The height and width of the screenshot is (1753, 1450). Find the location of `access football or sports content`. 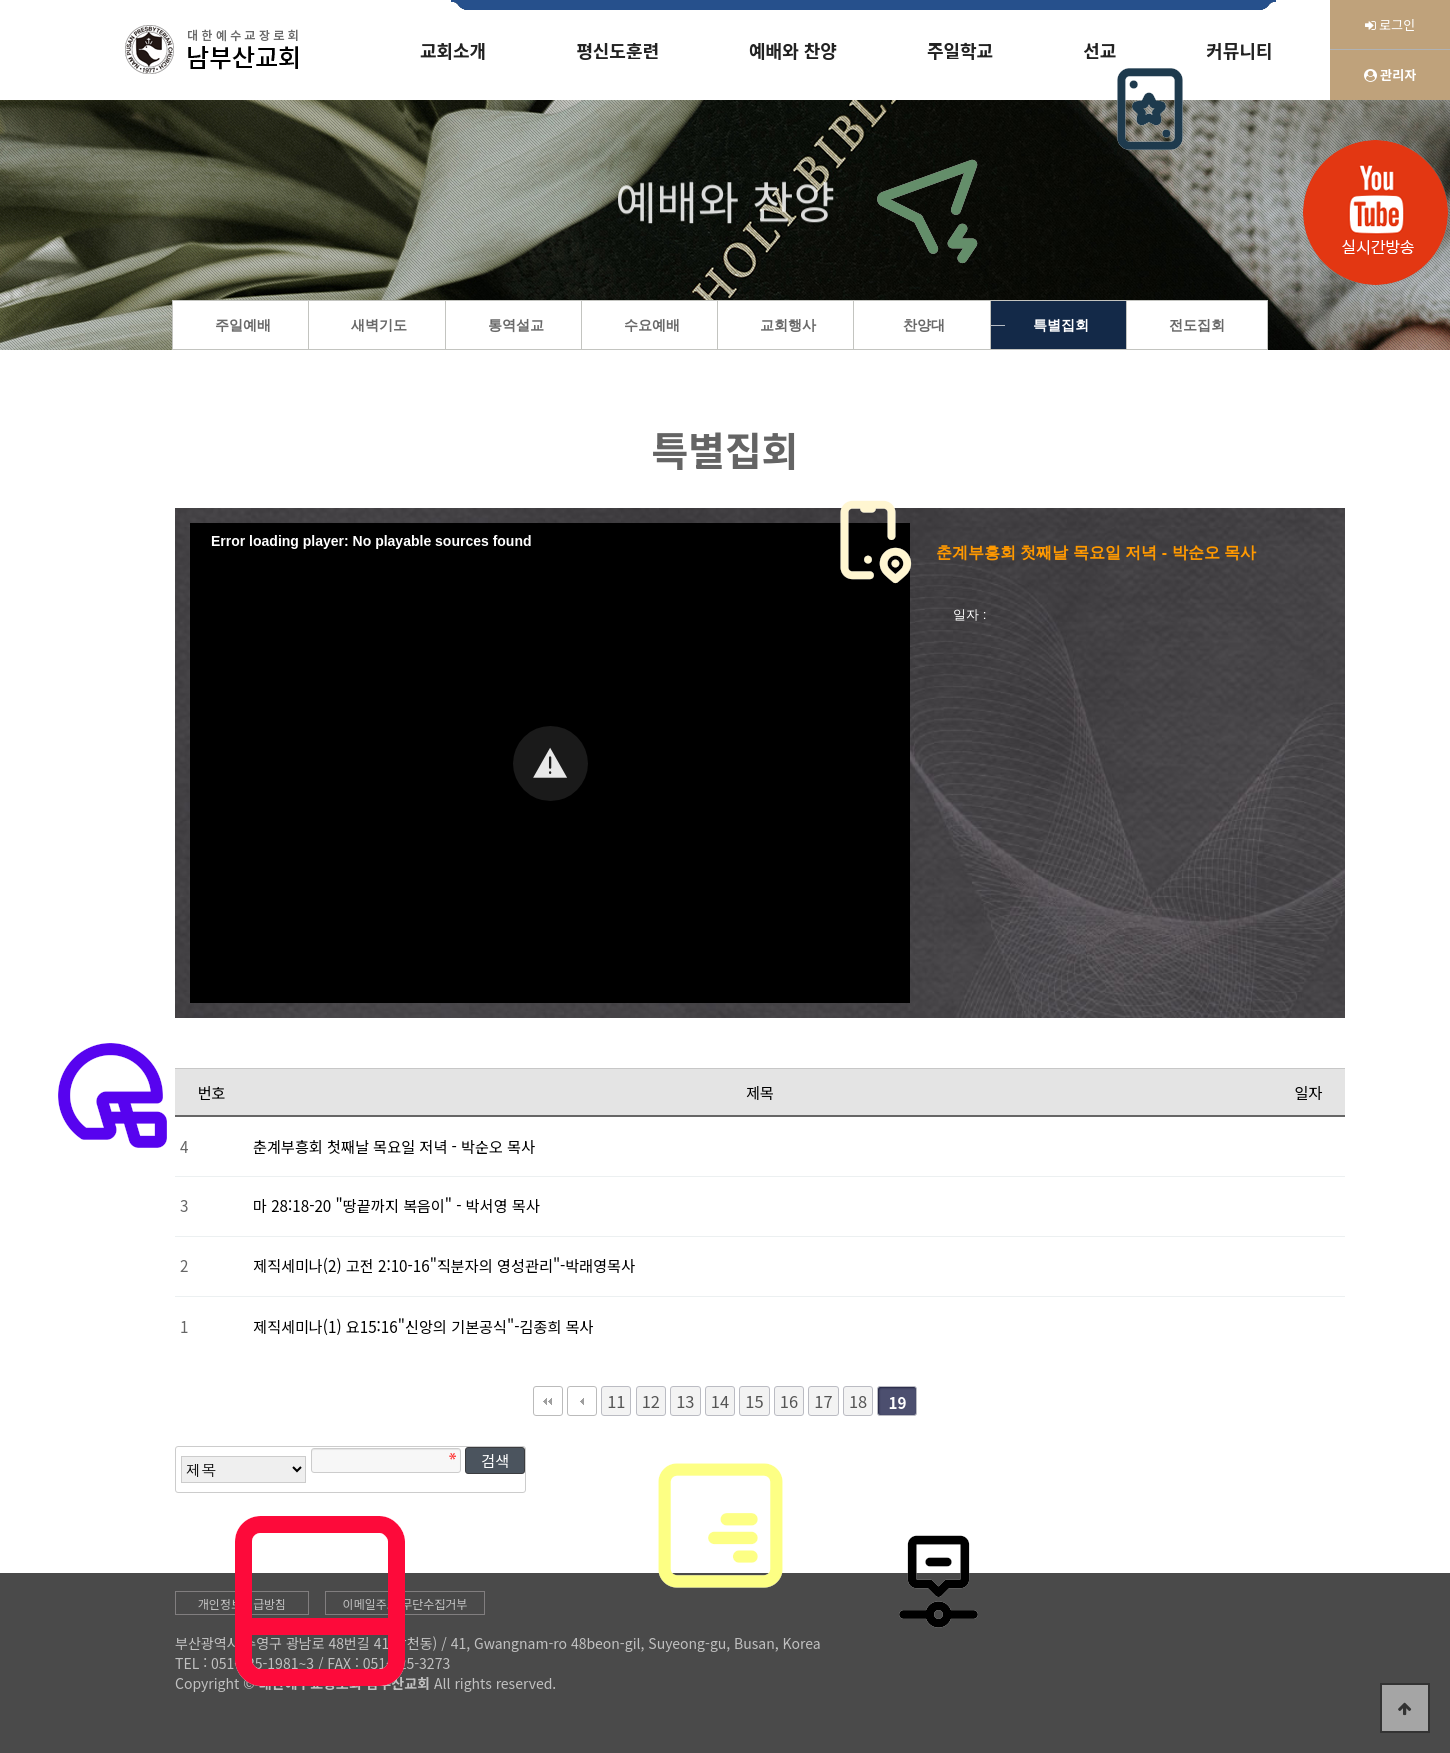

access football or sports content is located at coordinates (112, 1097).